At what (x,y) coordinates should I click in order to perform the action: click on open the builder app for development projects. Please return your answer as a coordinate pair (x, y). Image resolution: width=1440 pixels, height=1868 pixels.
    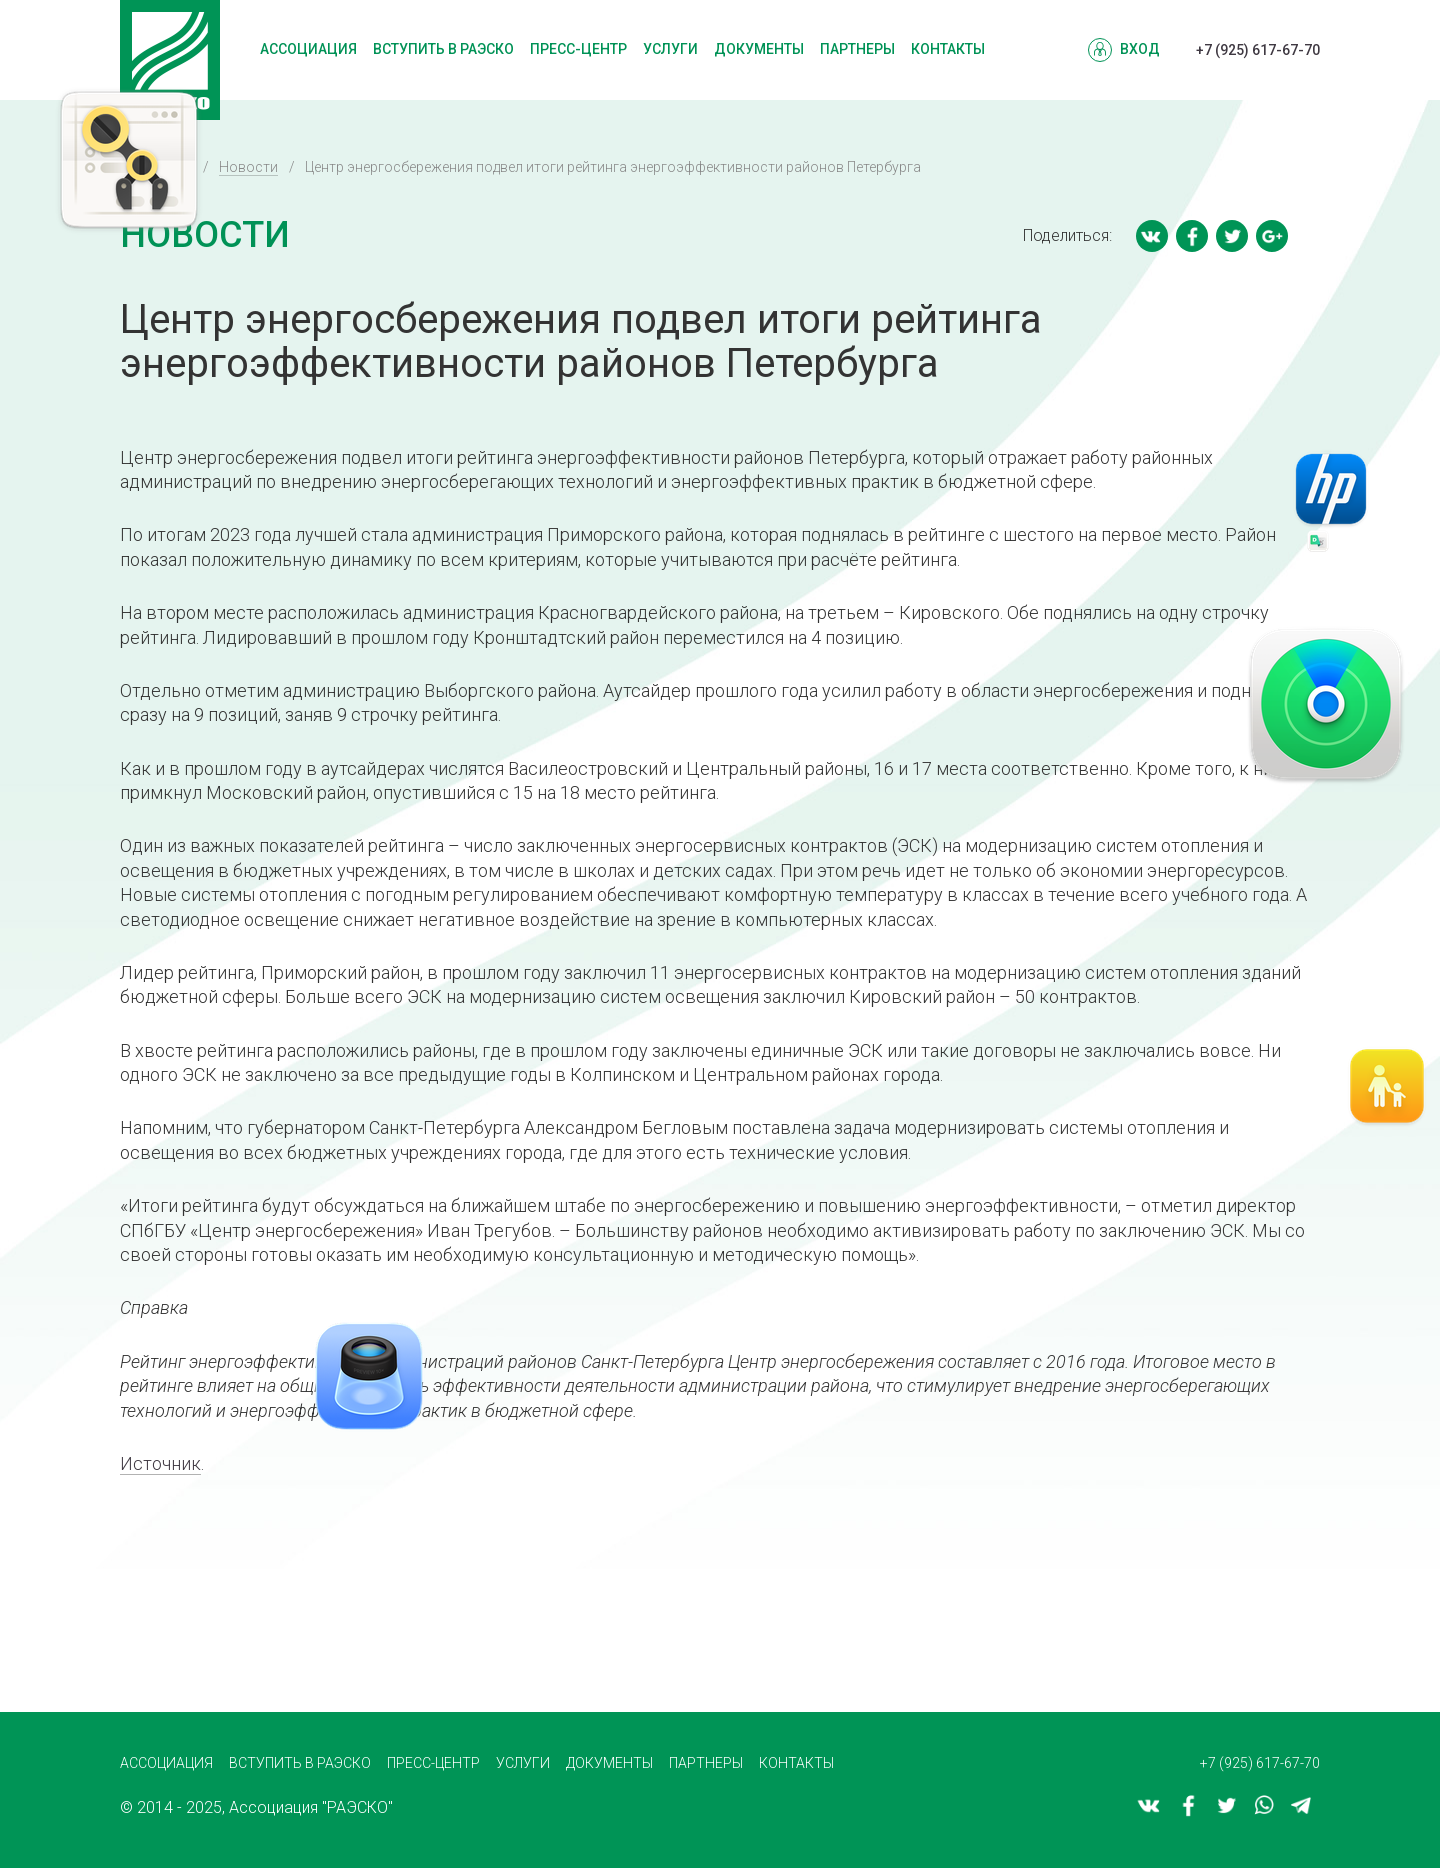
    Looking at the image, I should click on (129, 160).